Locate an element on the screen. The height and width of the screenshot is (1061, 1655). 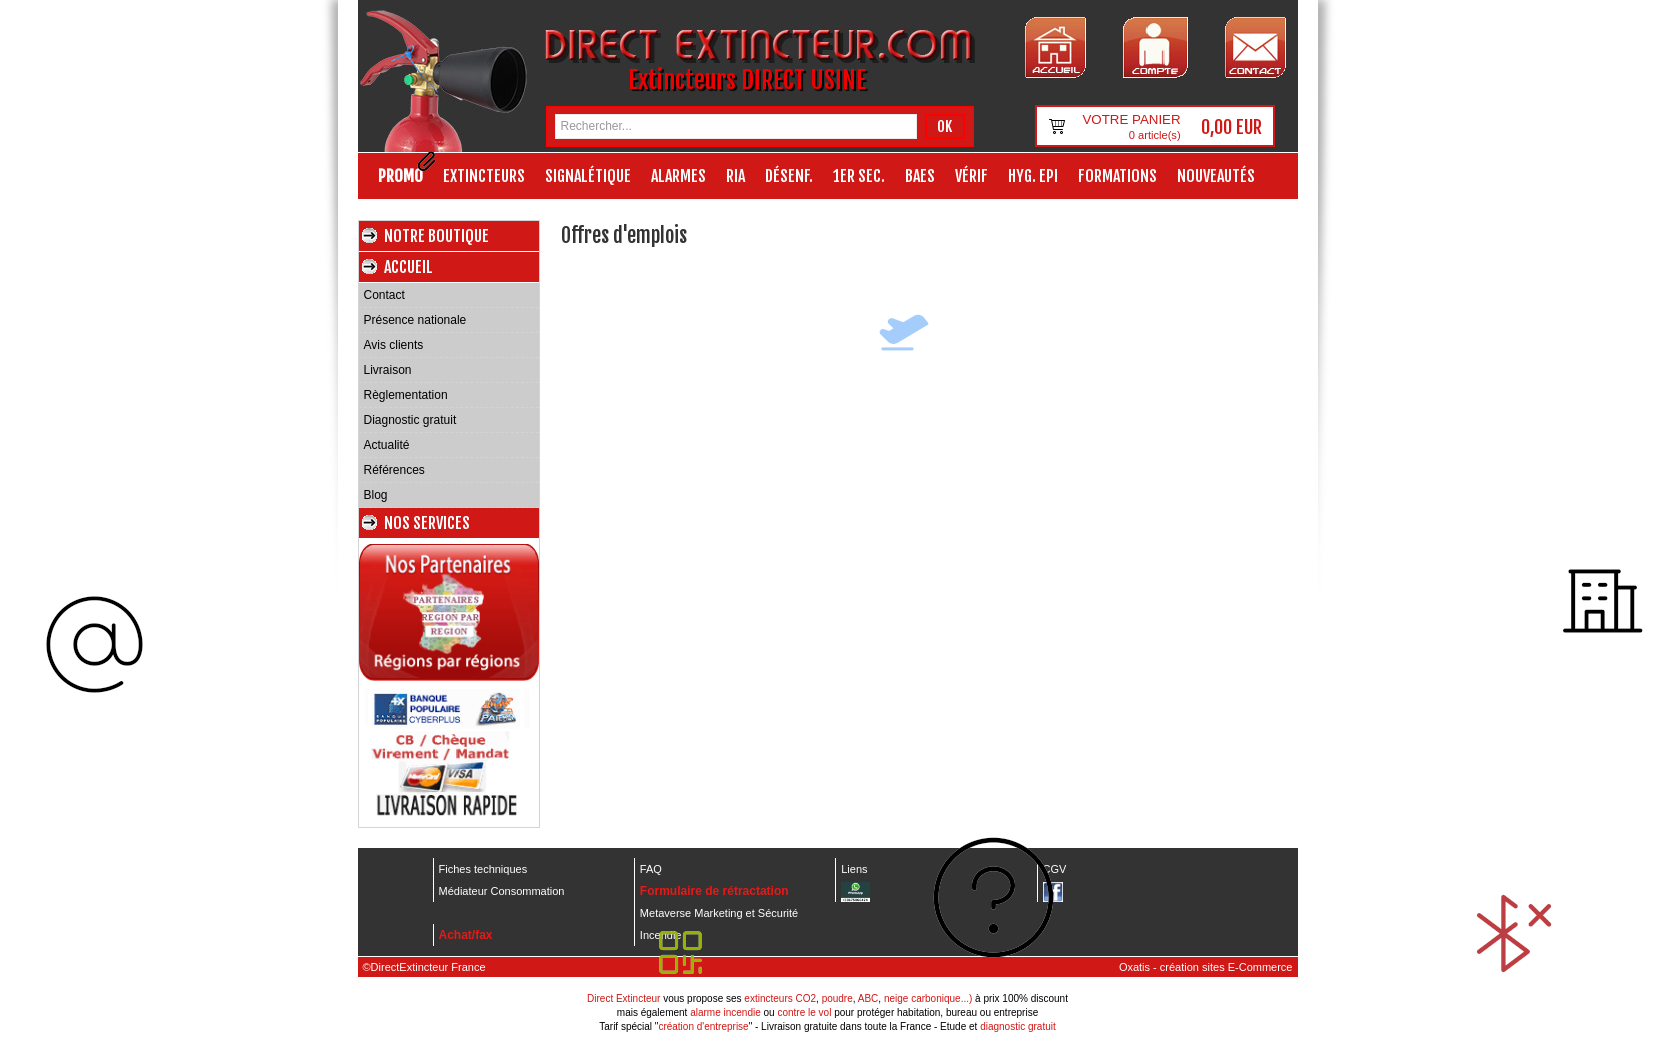
attach a file to your message is located at coordinates (427, 161).